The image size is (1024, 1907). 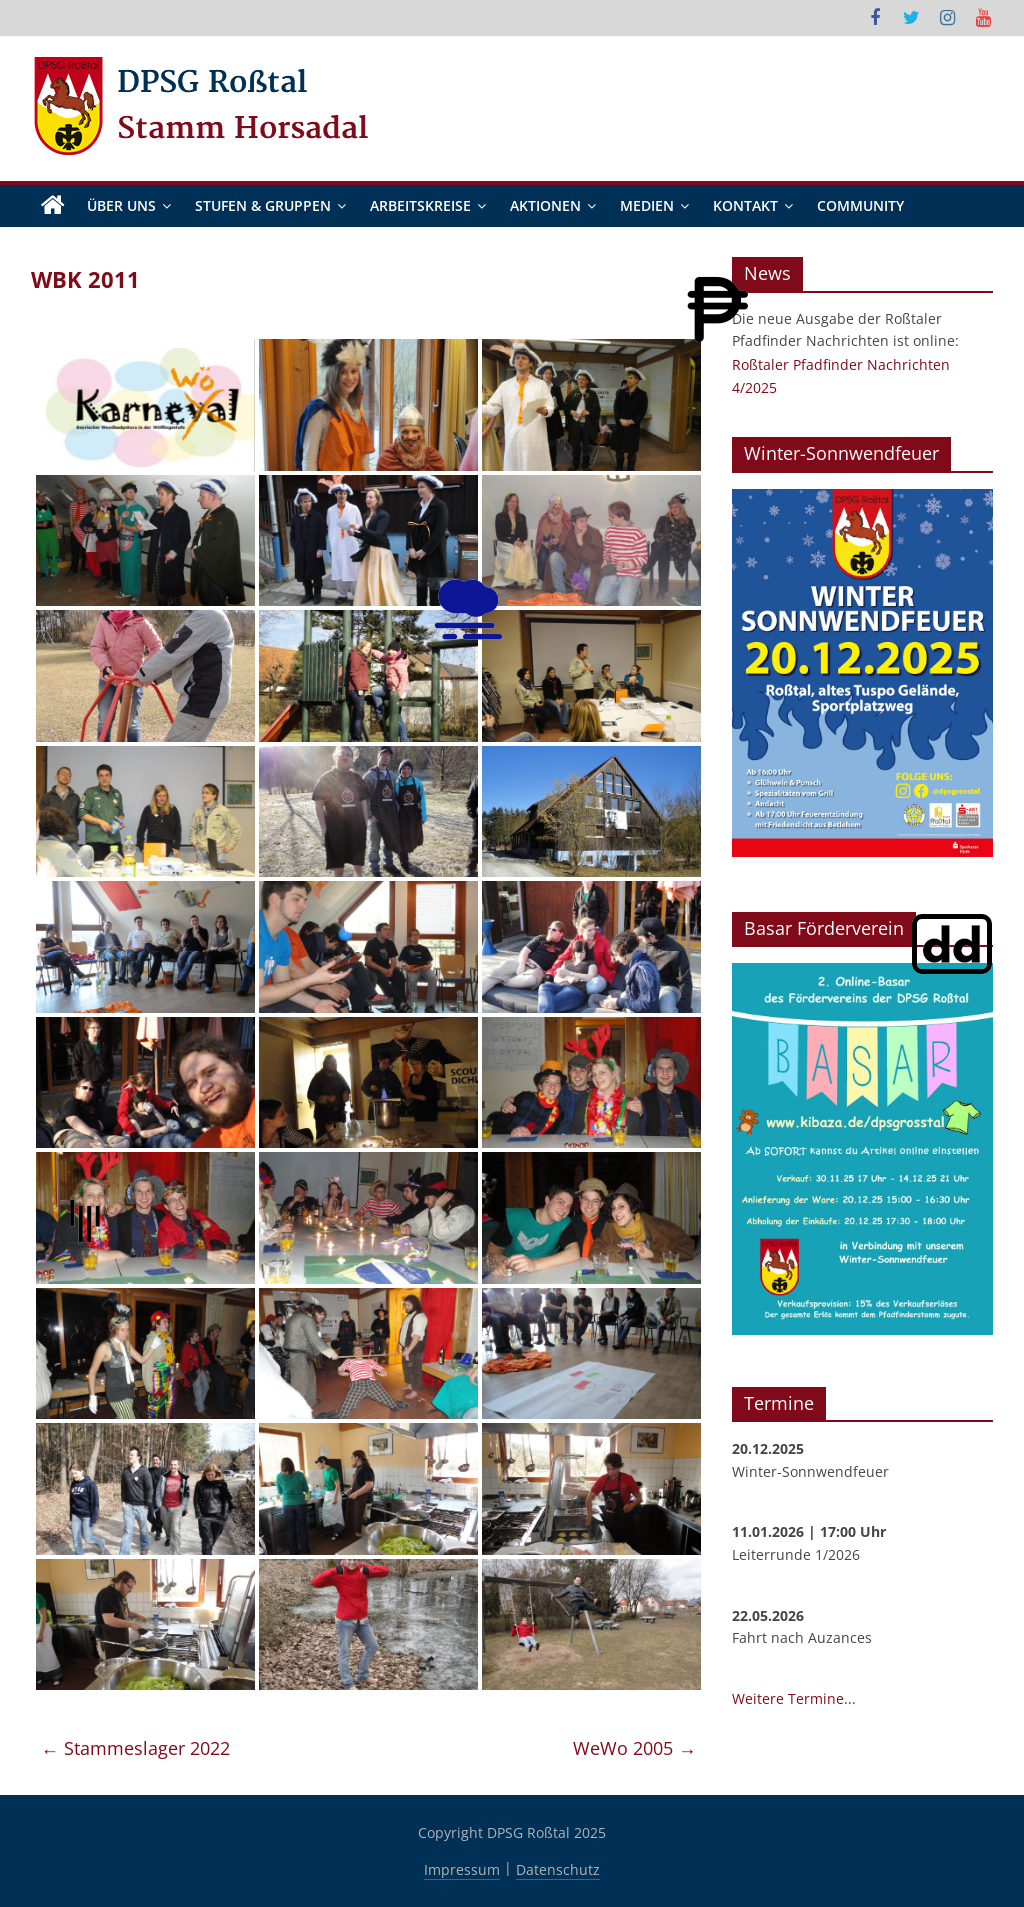 What do you see at coordinates (85, 1221) in the screenshot?
I see `open Gitter chat platform` at bounding box center [85, 1221].